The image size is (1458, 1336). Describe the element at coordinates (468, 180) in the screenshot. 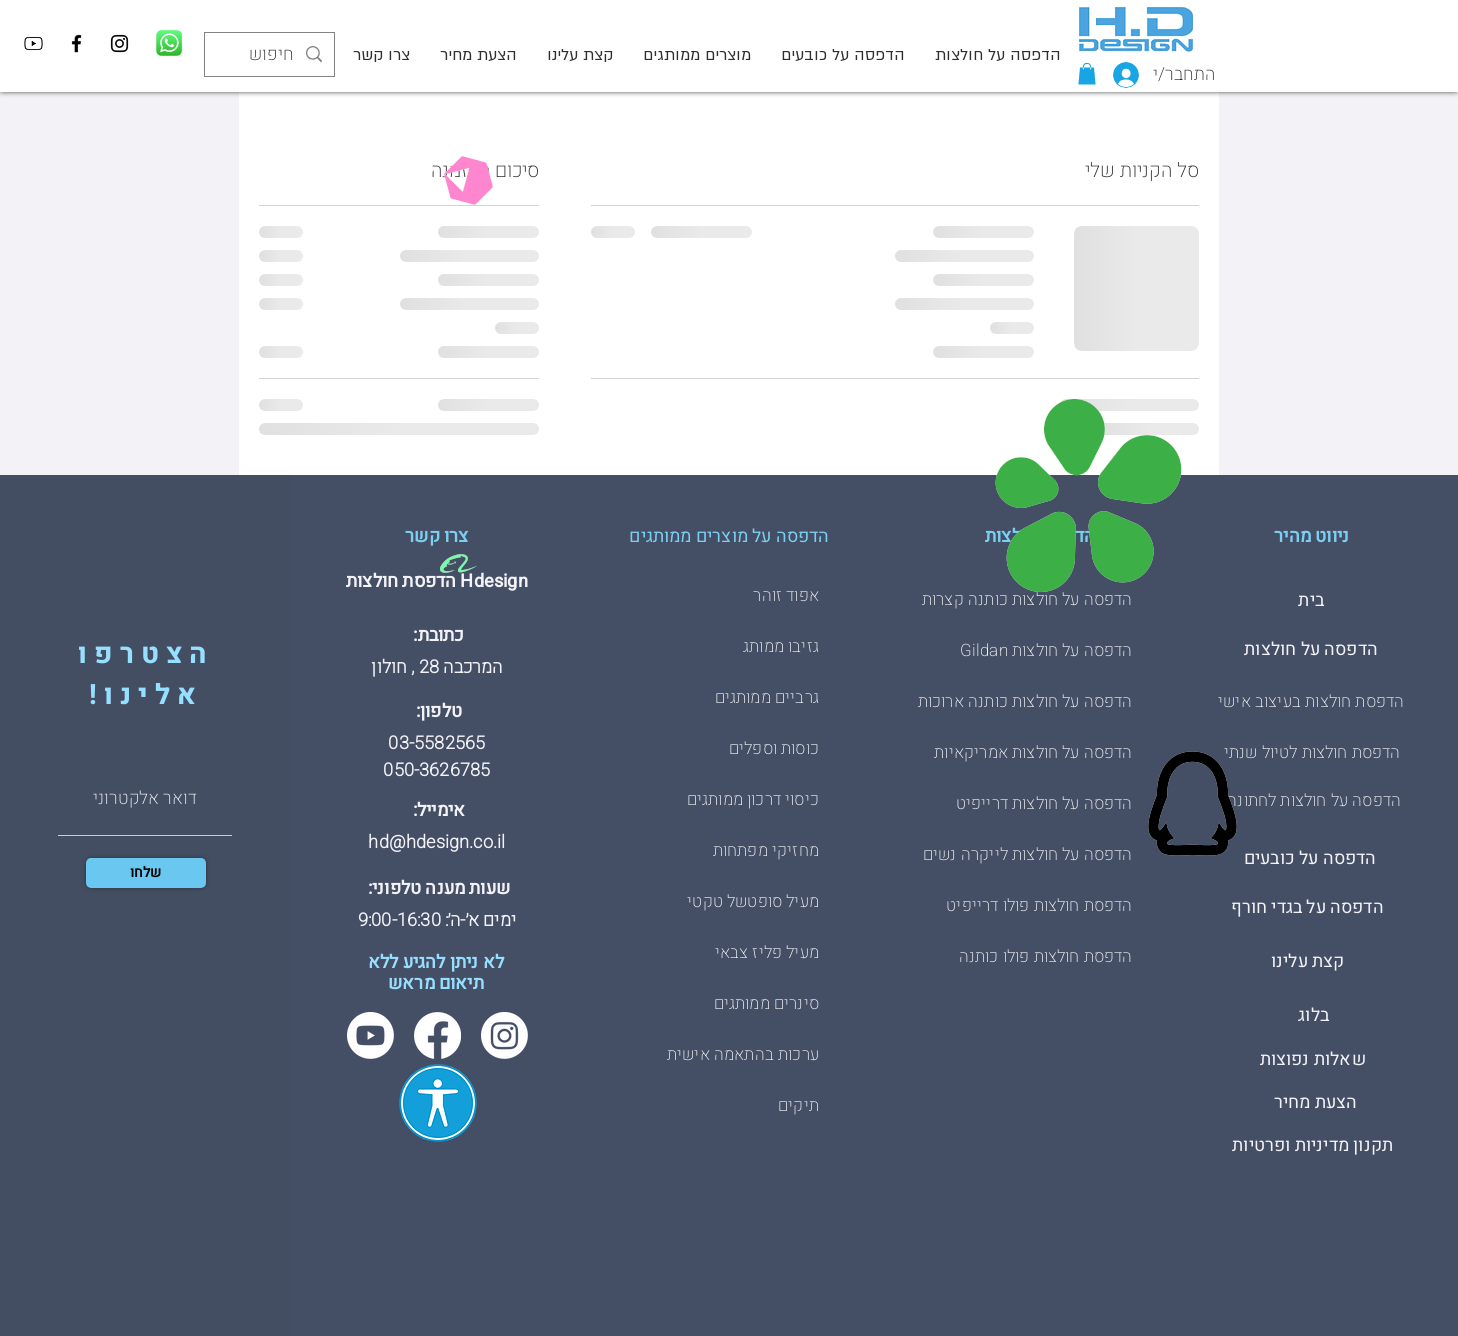

I see `crystal programming language logo` at that location.